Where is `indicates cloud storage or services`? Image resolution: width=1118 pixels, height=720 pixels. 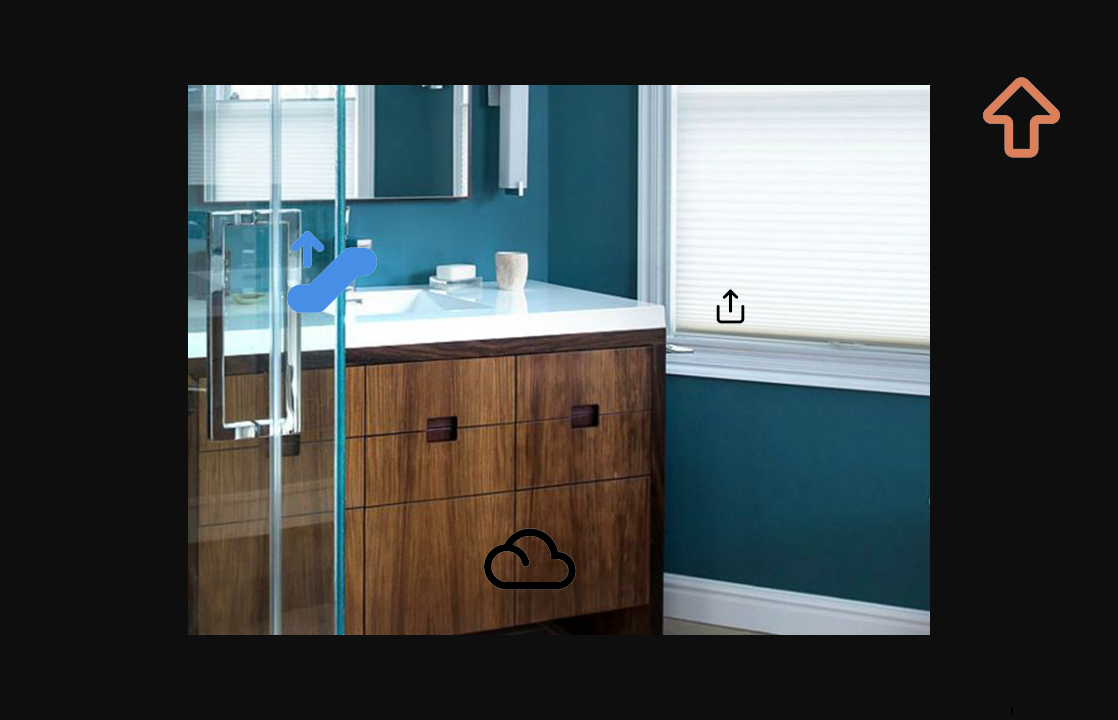
indicates cloud storage or services is located at coordinates (530, 559).